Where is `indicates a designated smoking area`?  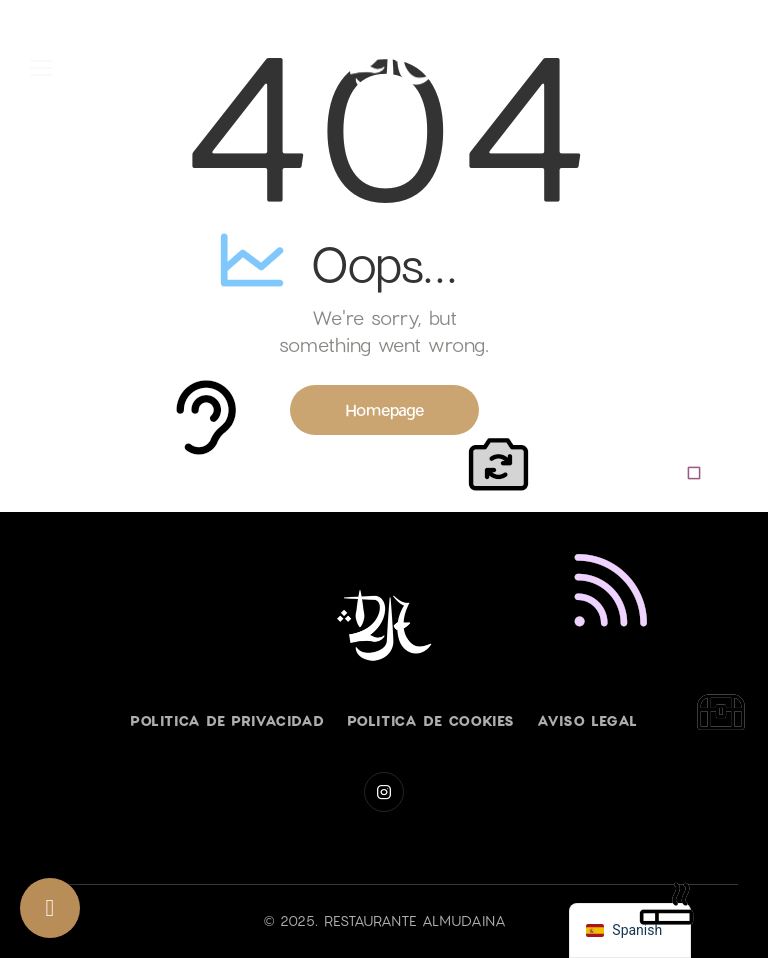 indicates a designated smoking area is located at coordinates (666, 909).